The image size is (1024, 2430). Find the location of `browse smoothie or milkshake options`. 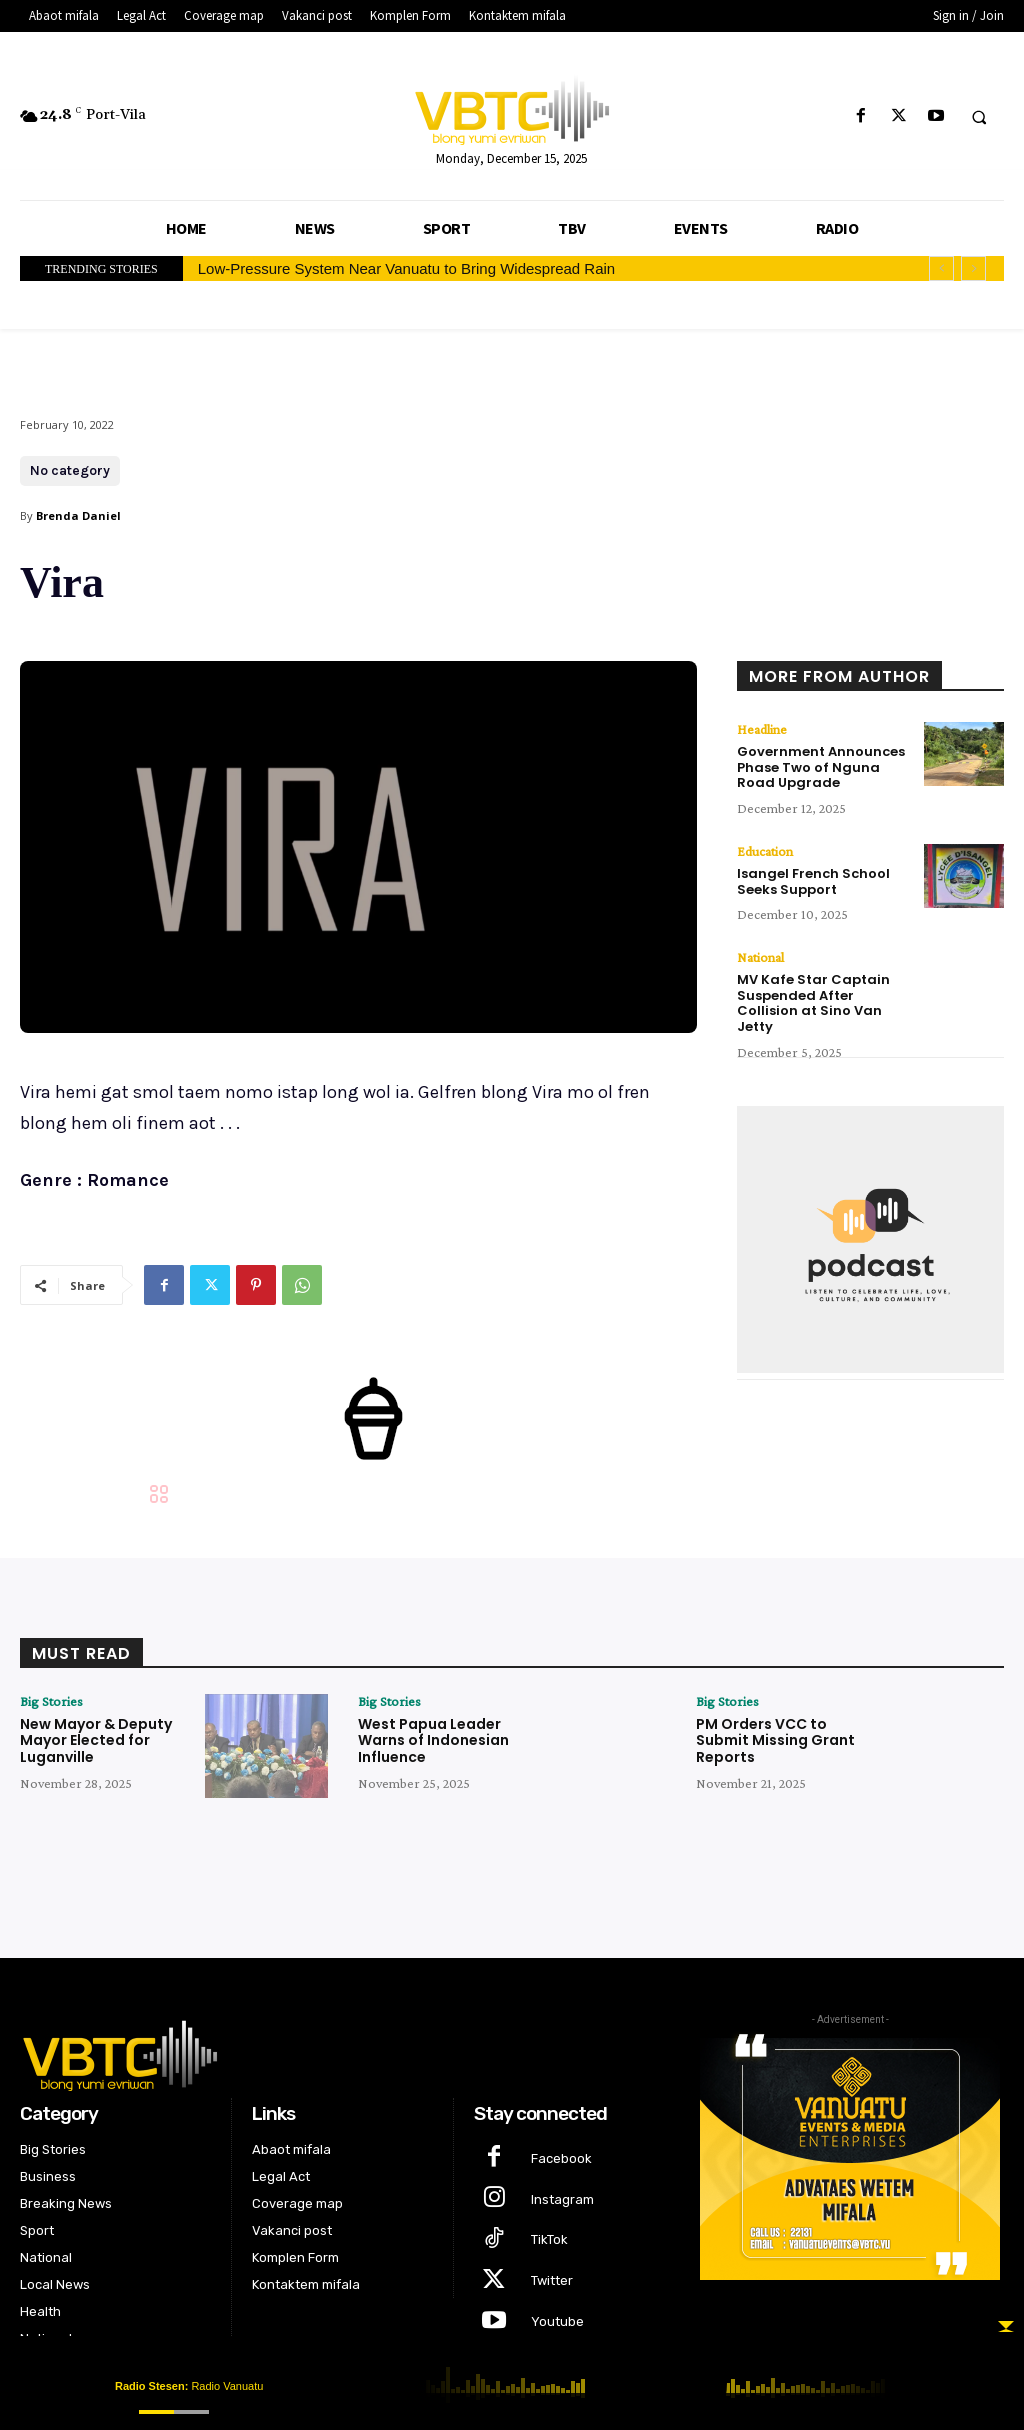

browse smoothie or milkshake options is located at coordinates (373, 1418).